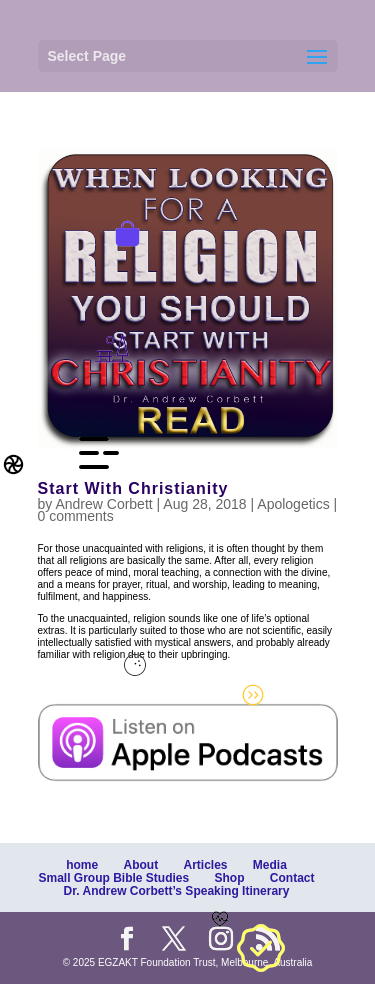 The width and height of the screenshot is (375, 984). What do you see at coordinates (127, 233) in the screenshot?
I see `view your shopping bag` at bounding box center [127, 233].